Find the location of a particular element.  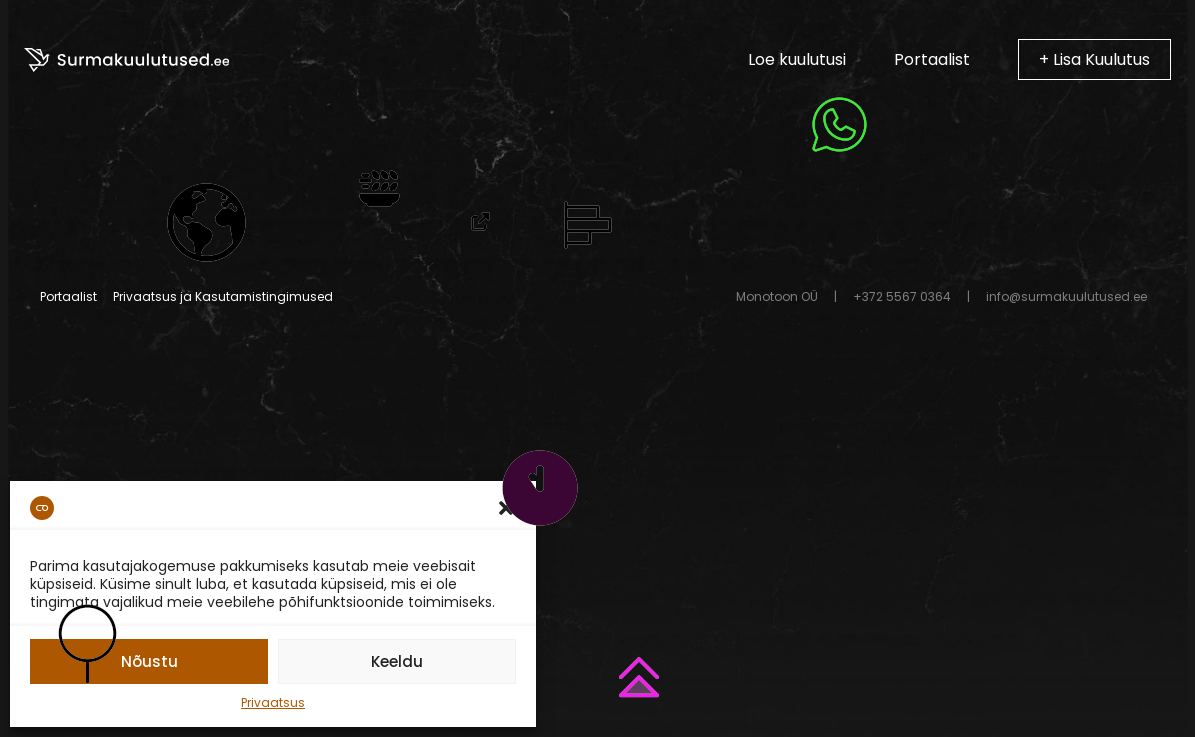

open whatsapp messaging app is located at coordinates (839, 124).